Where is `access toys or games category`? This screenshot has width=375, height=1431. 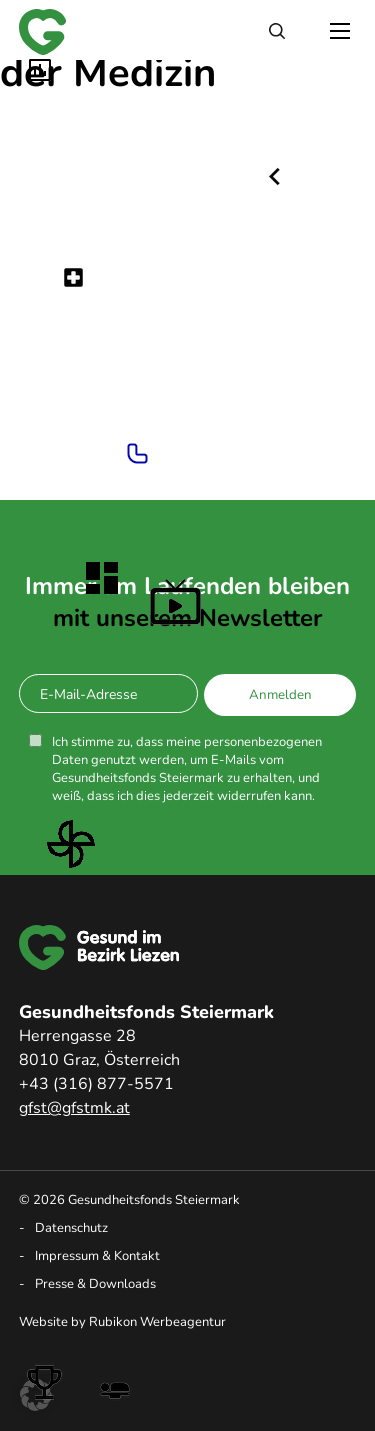 access toys or games category is located at coordinates (71, 844).